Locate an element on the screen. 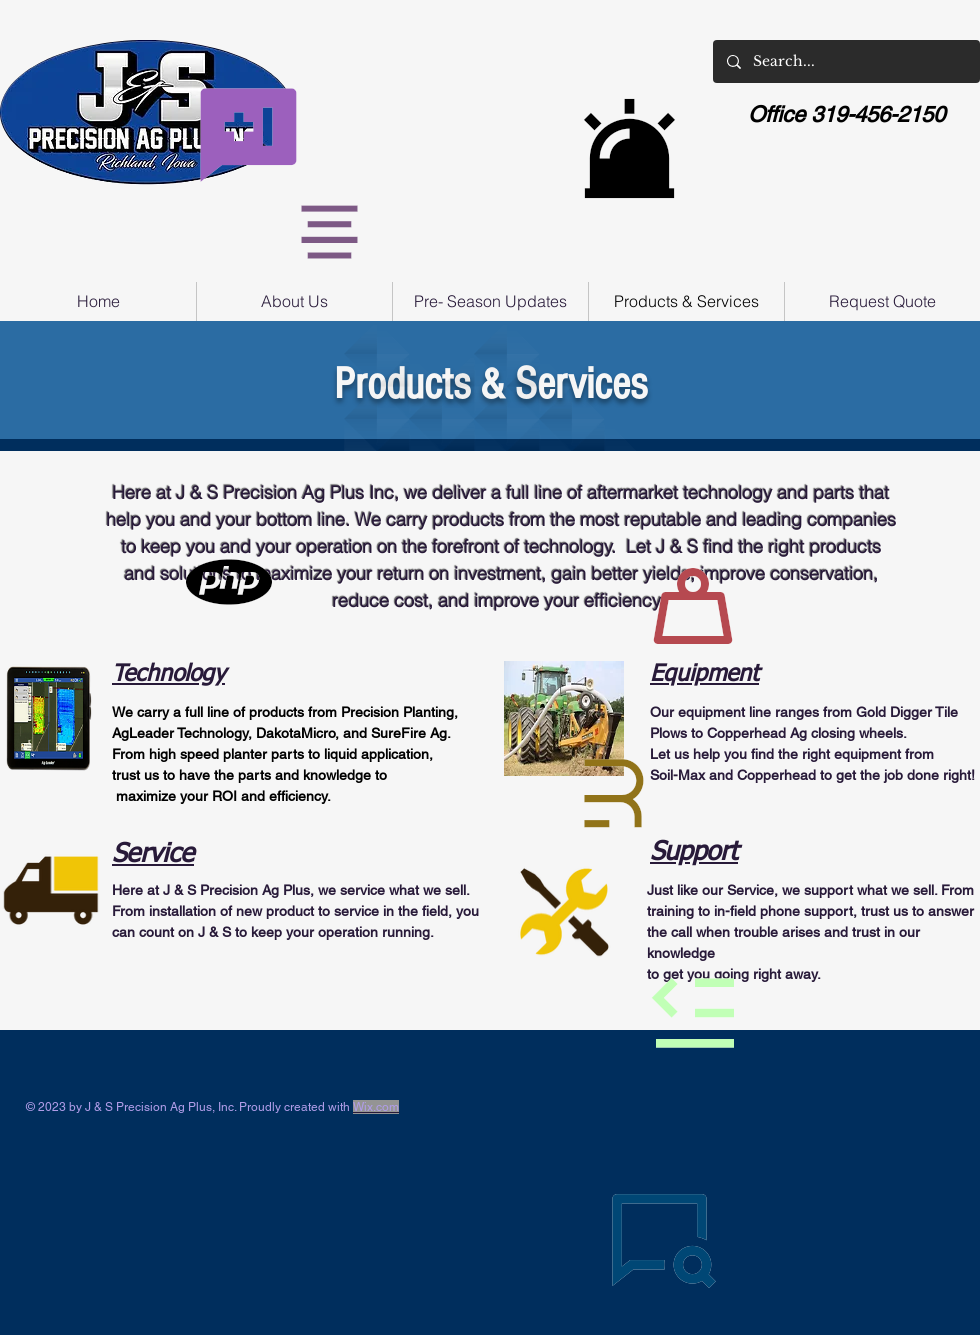  indicates a system warning or alert is located at coordinates (629, 148).